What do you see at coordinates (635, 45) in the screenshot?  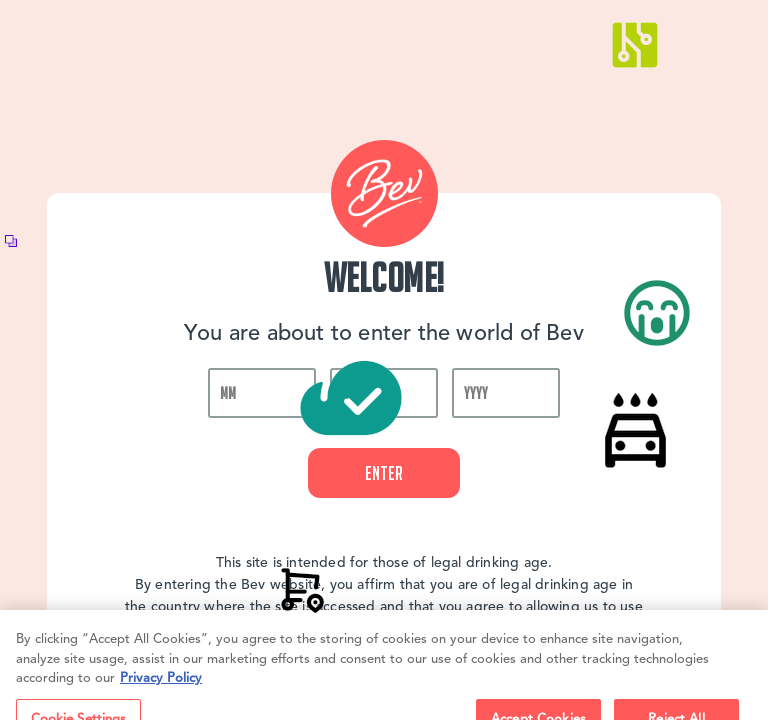 I see `access hardware or circuit settings` at bounding box center [635, 45].